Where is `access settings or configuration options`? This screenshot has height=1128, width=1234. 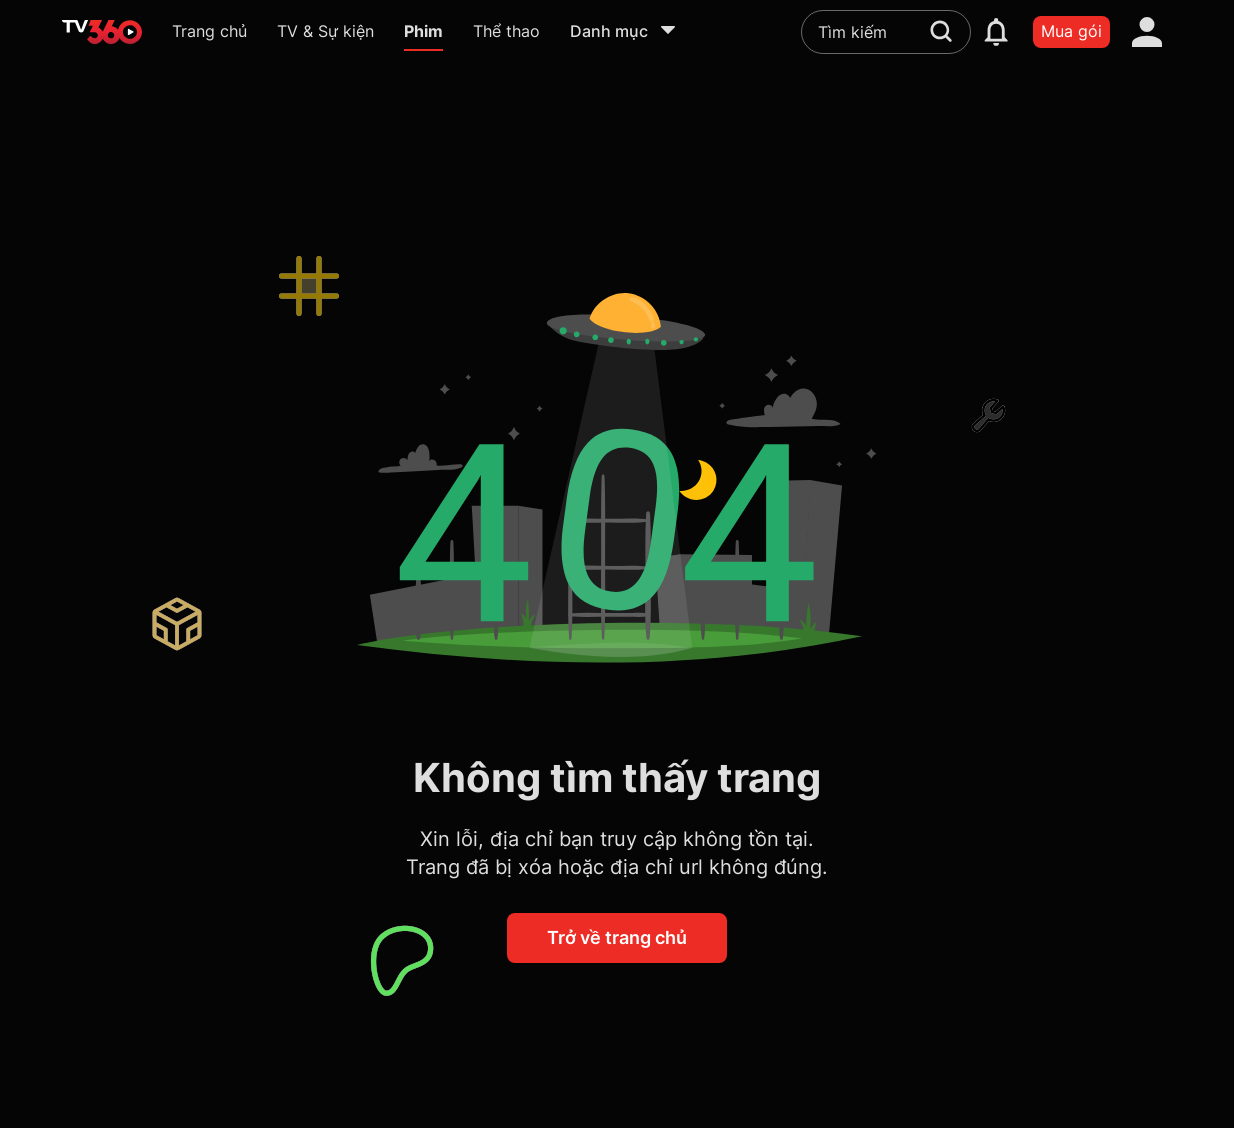 access settings or configuration options is located at coordinates (988, 415).